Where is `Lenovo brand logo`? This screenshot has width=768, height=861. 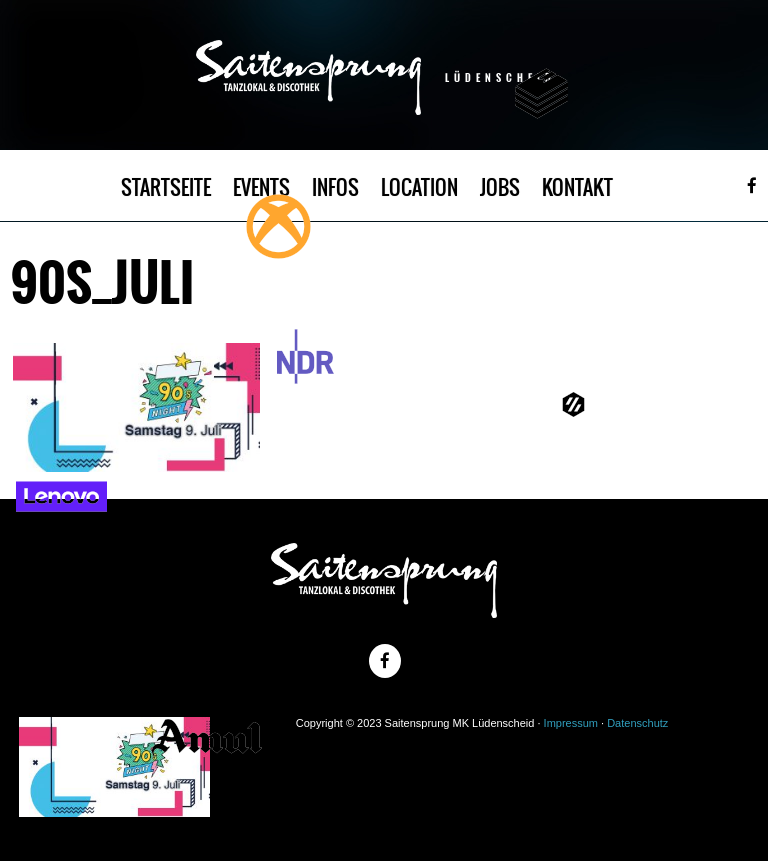 Lenovo brand logo is located at coordinates (61, 496).